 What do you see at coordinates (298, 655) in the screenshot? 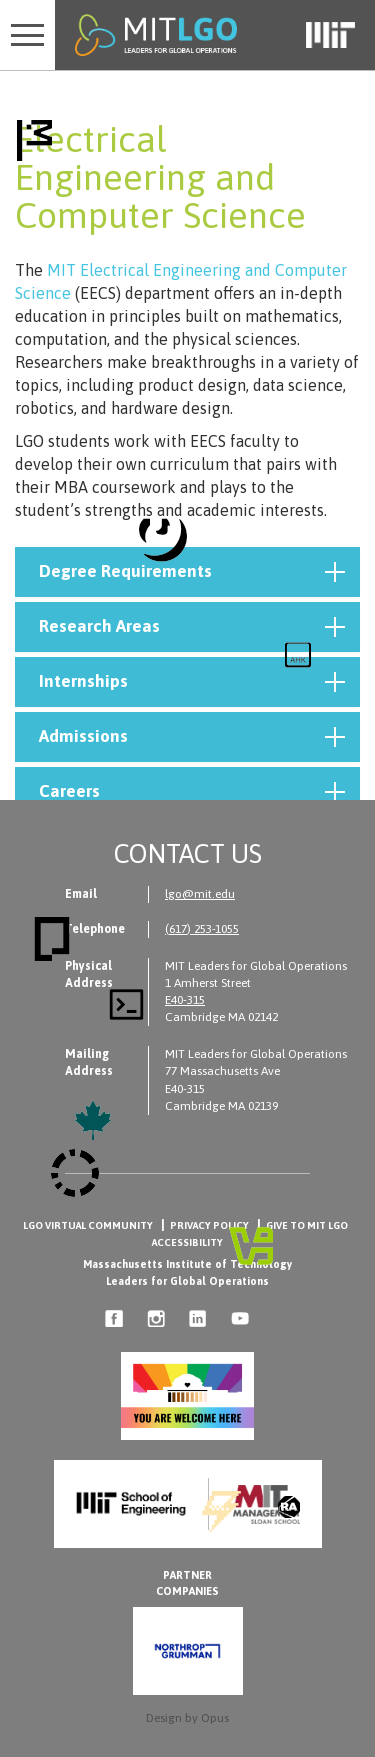
I see `AutoHotkey application logo` at bounding box center [298, 655].